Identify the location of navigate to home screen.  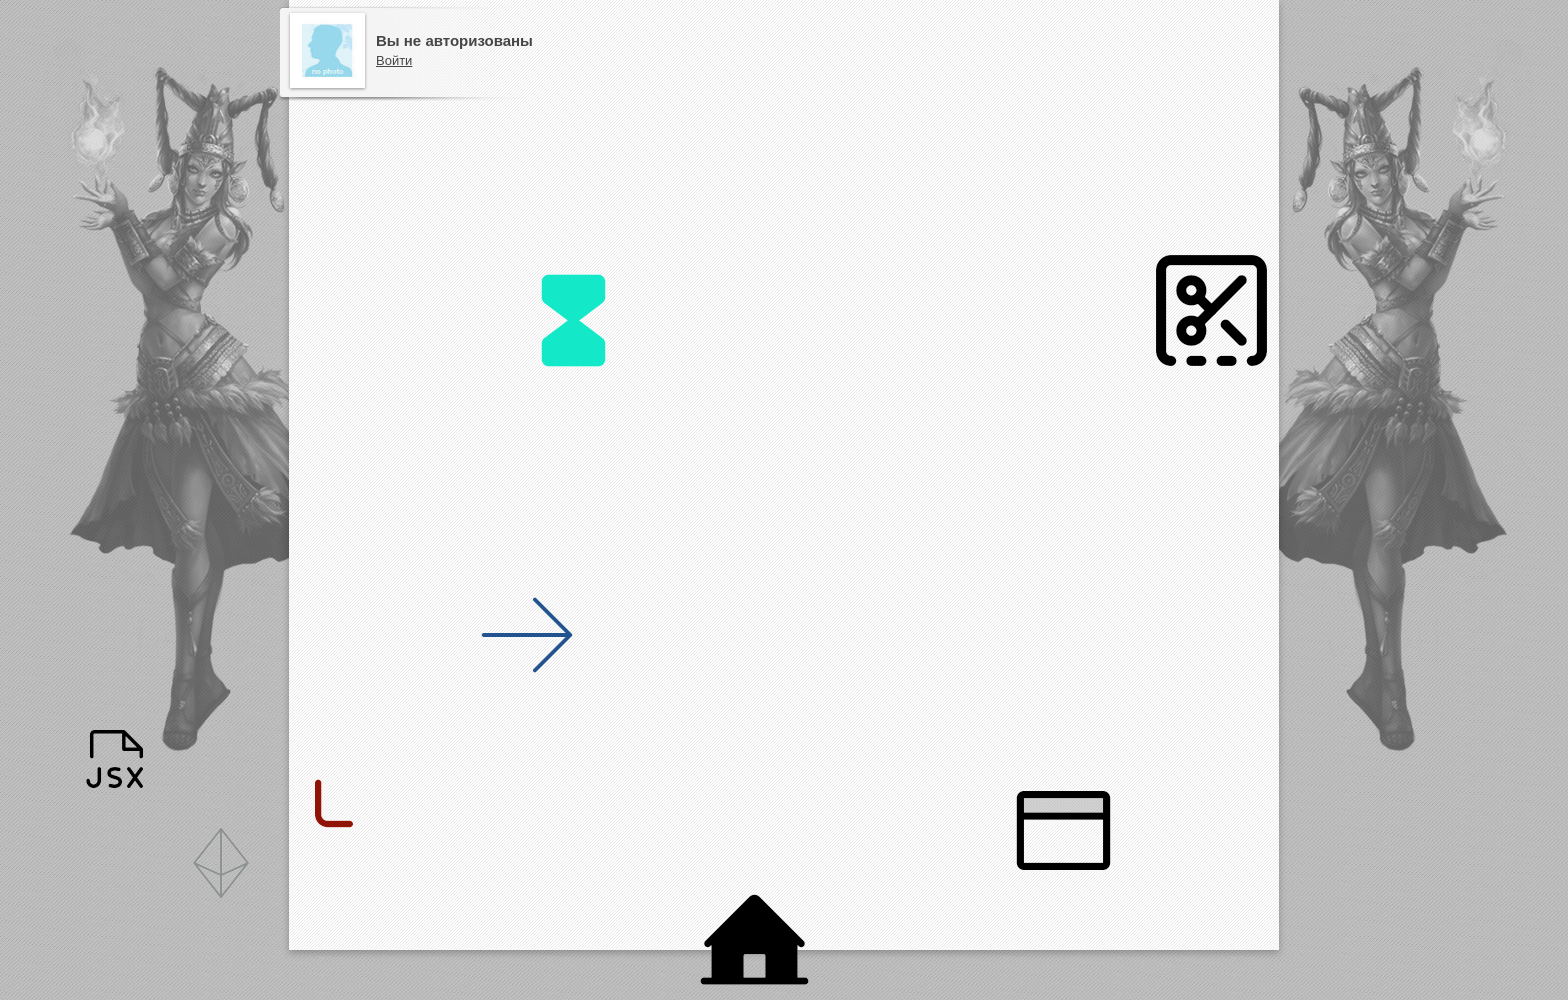
(754, 941).